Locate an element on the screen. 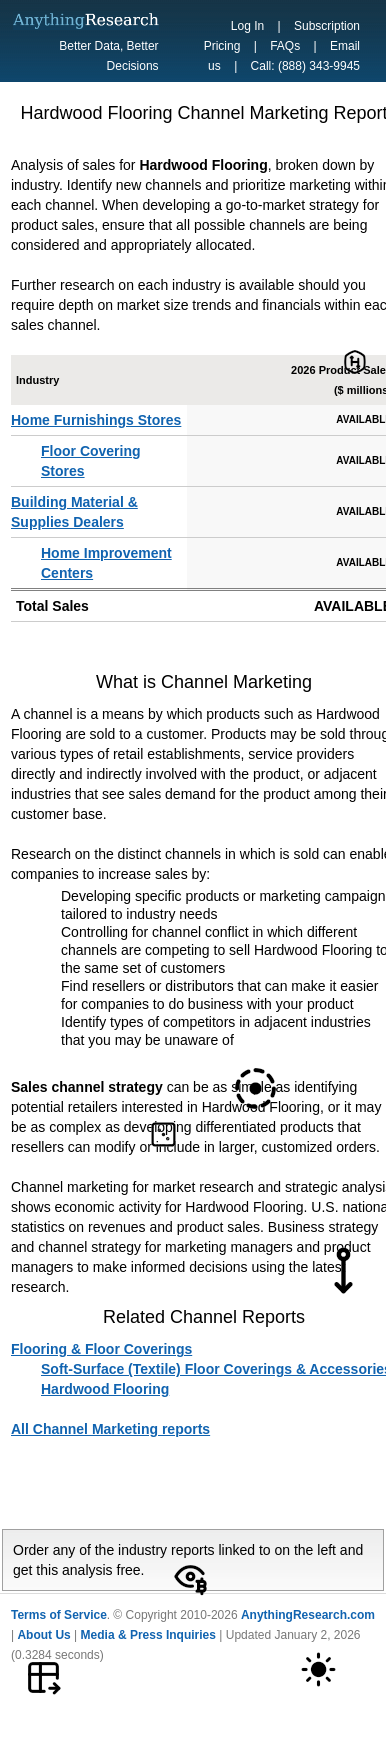 The width and height of the screenshot is (386, 1746). export table data to external file is located at coordinates (43, 1677).